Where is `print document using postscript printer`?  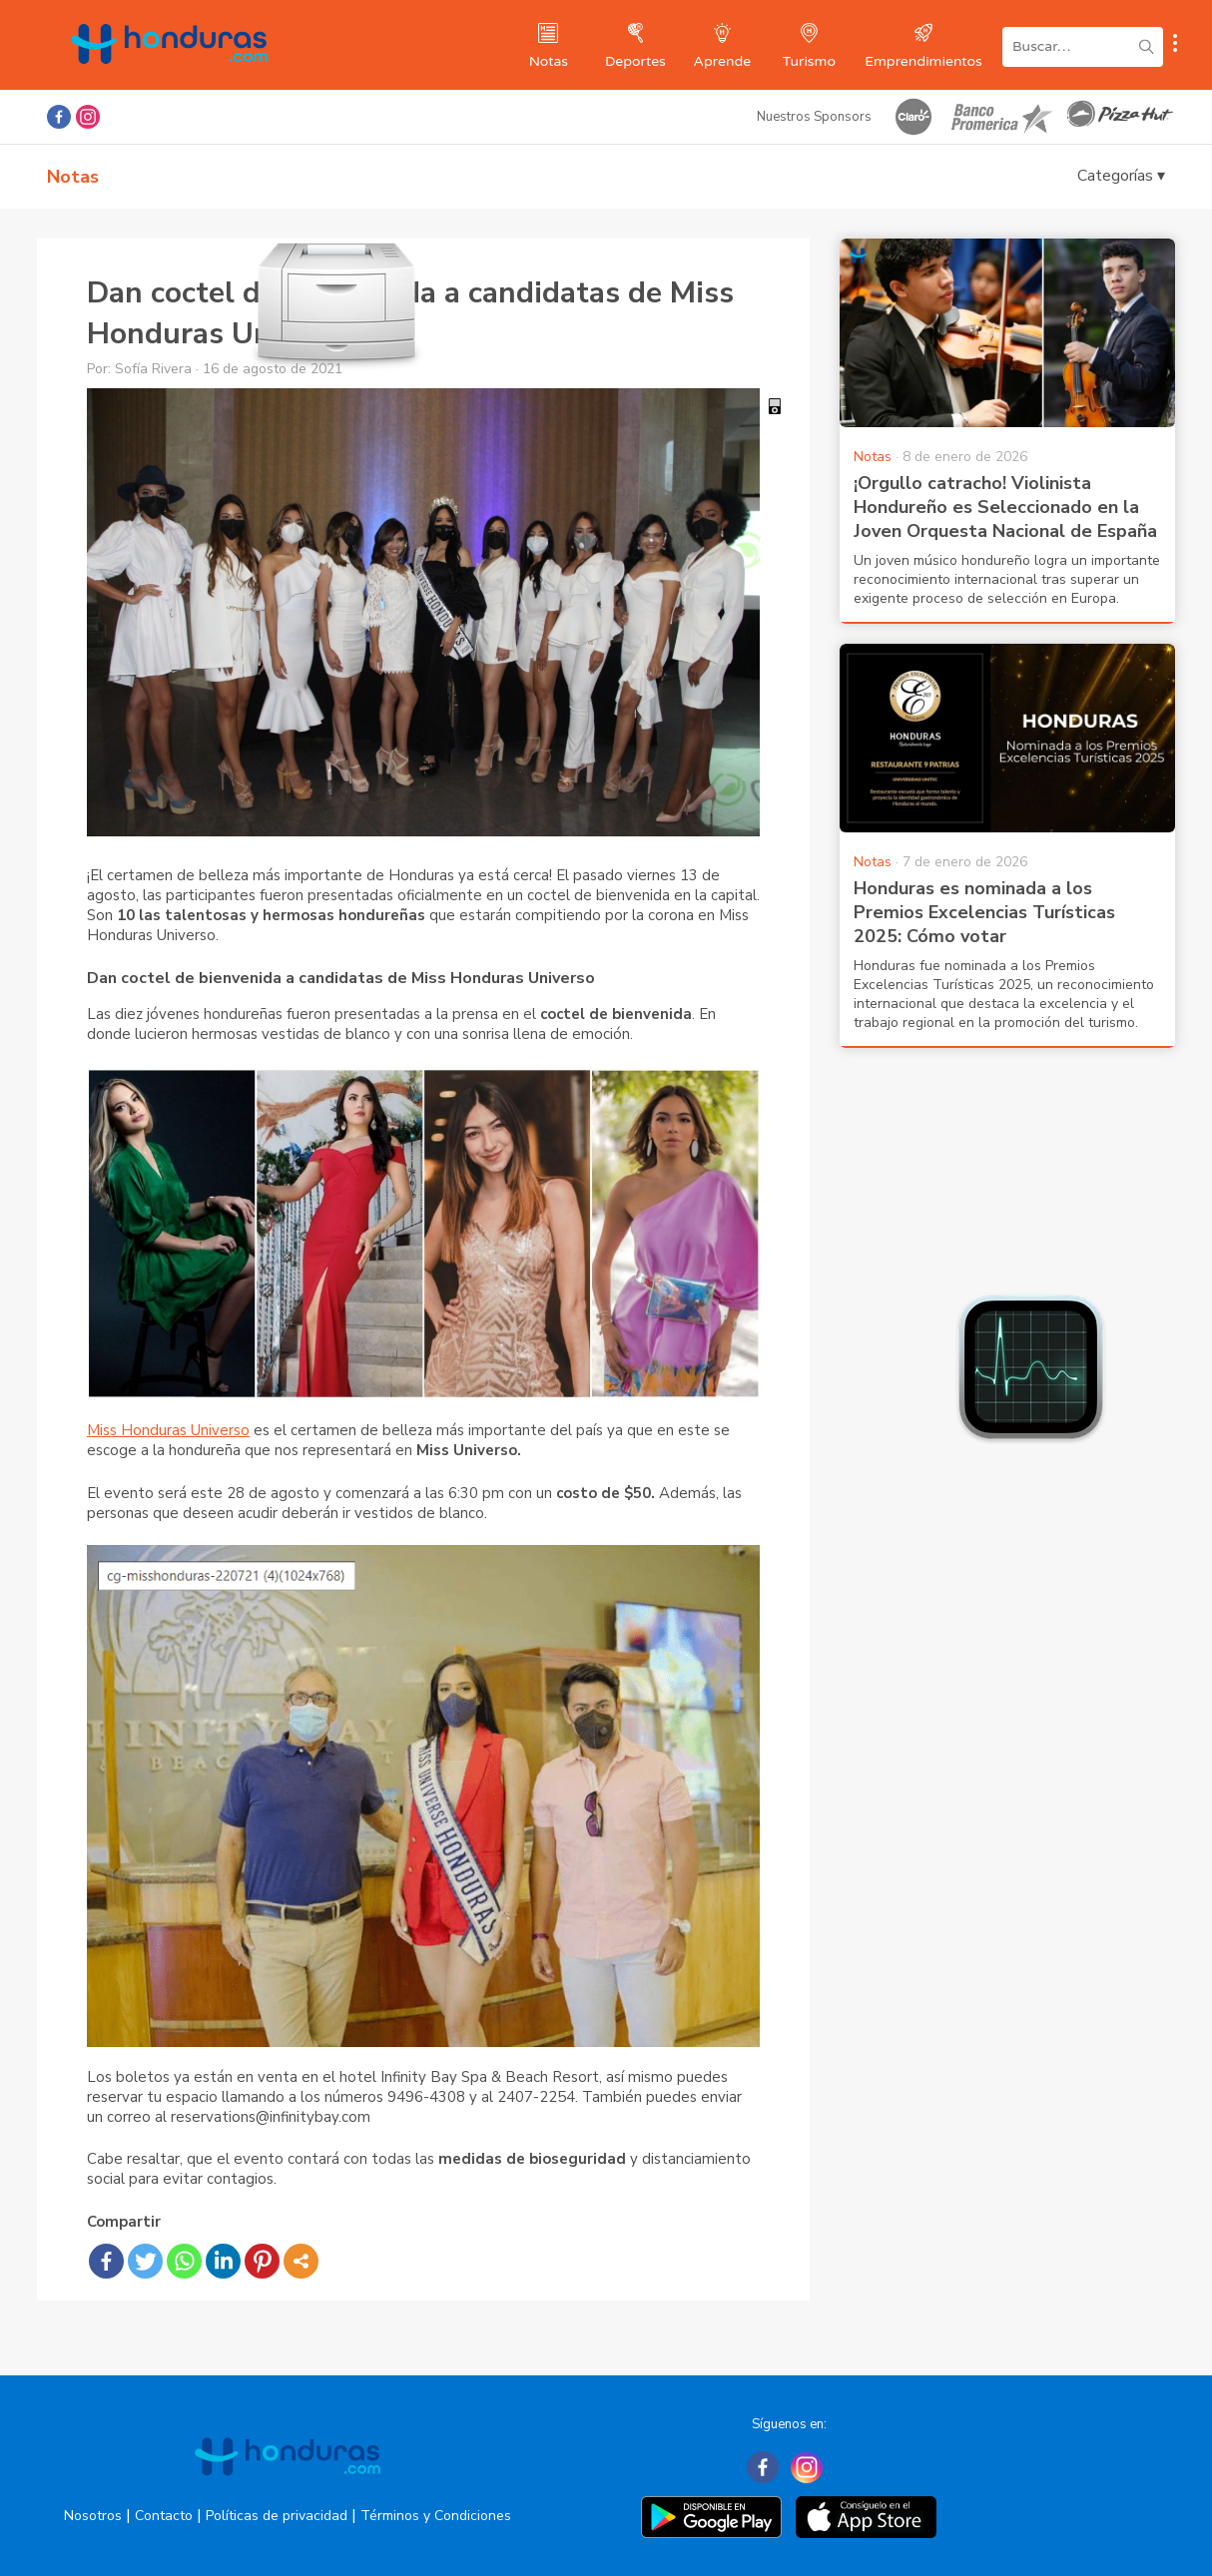 print document using postscript printer is located at coordinates (336, 302).